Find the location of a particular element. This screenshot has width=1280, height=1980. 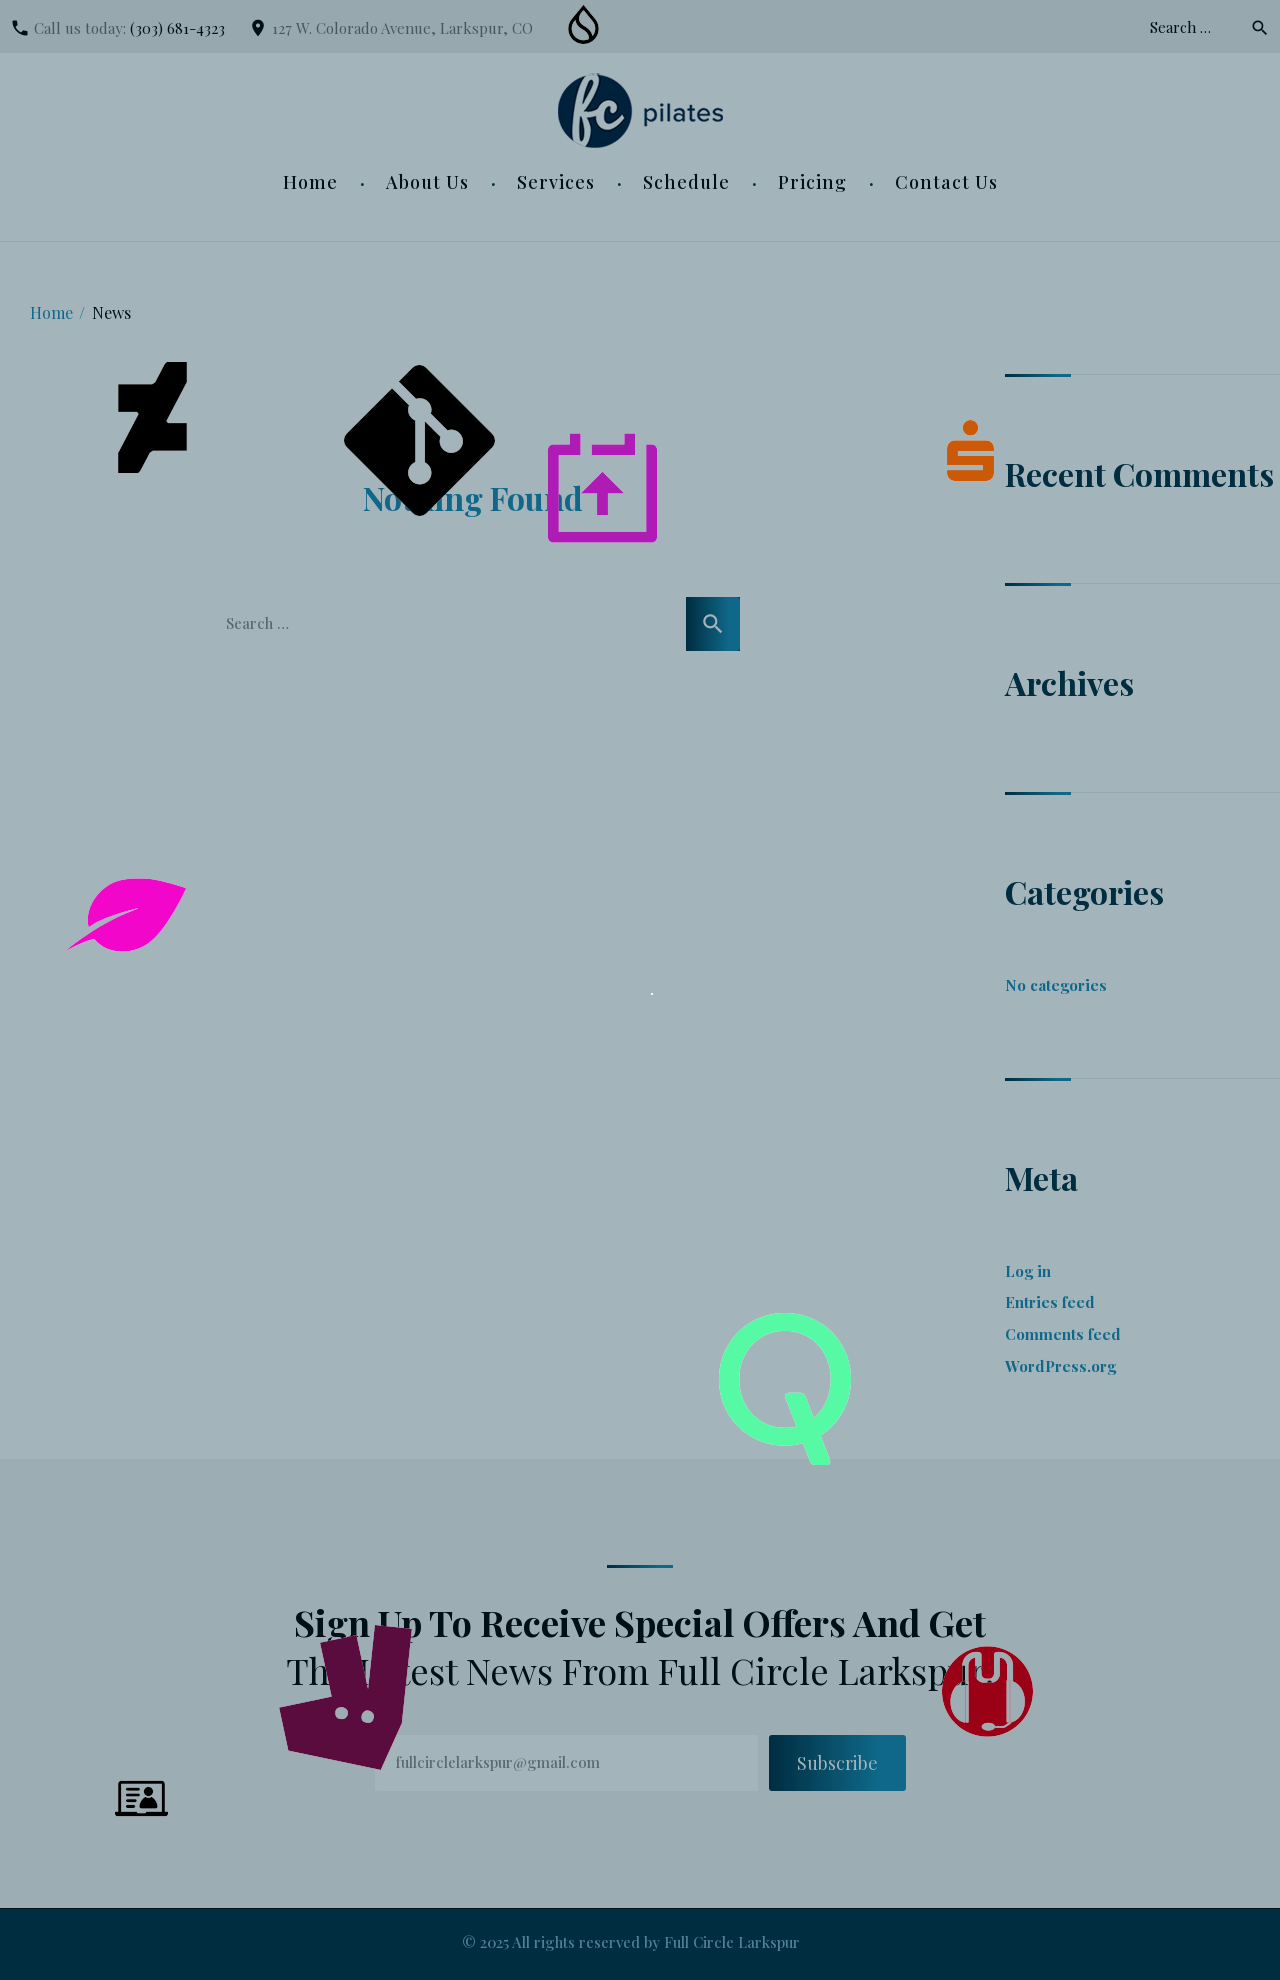

open the Sparkasse banking app is located at coordinates (970, 450).